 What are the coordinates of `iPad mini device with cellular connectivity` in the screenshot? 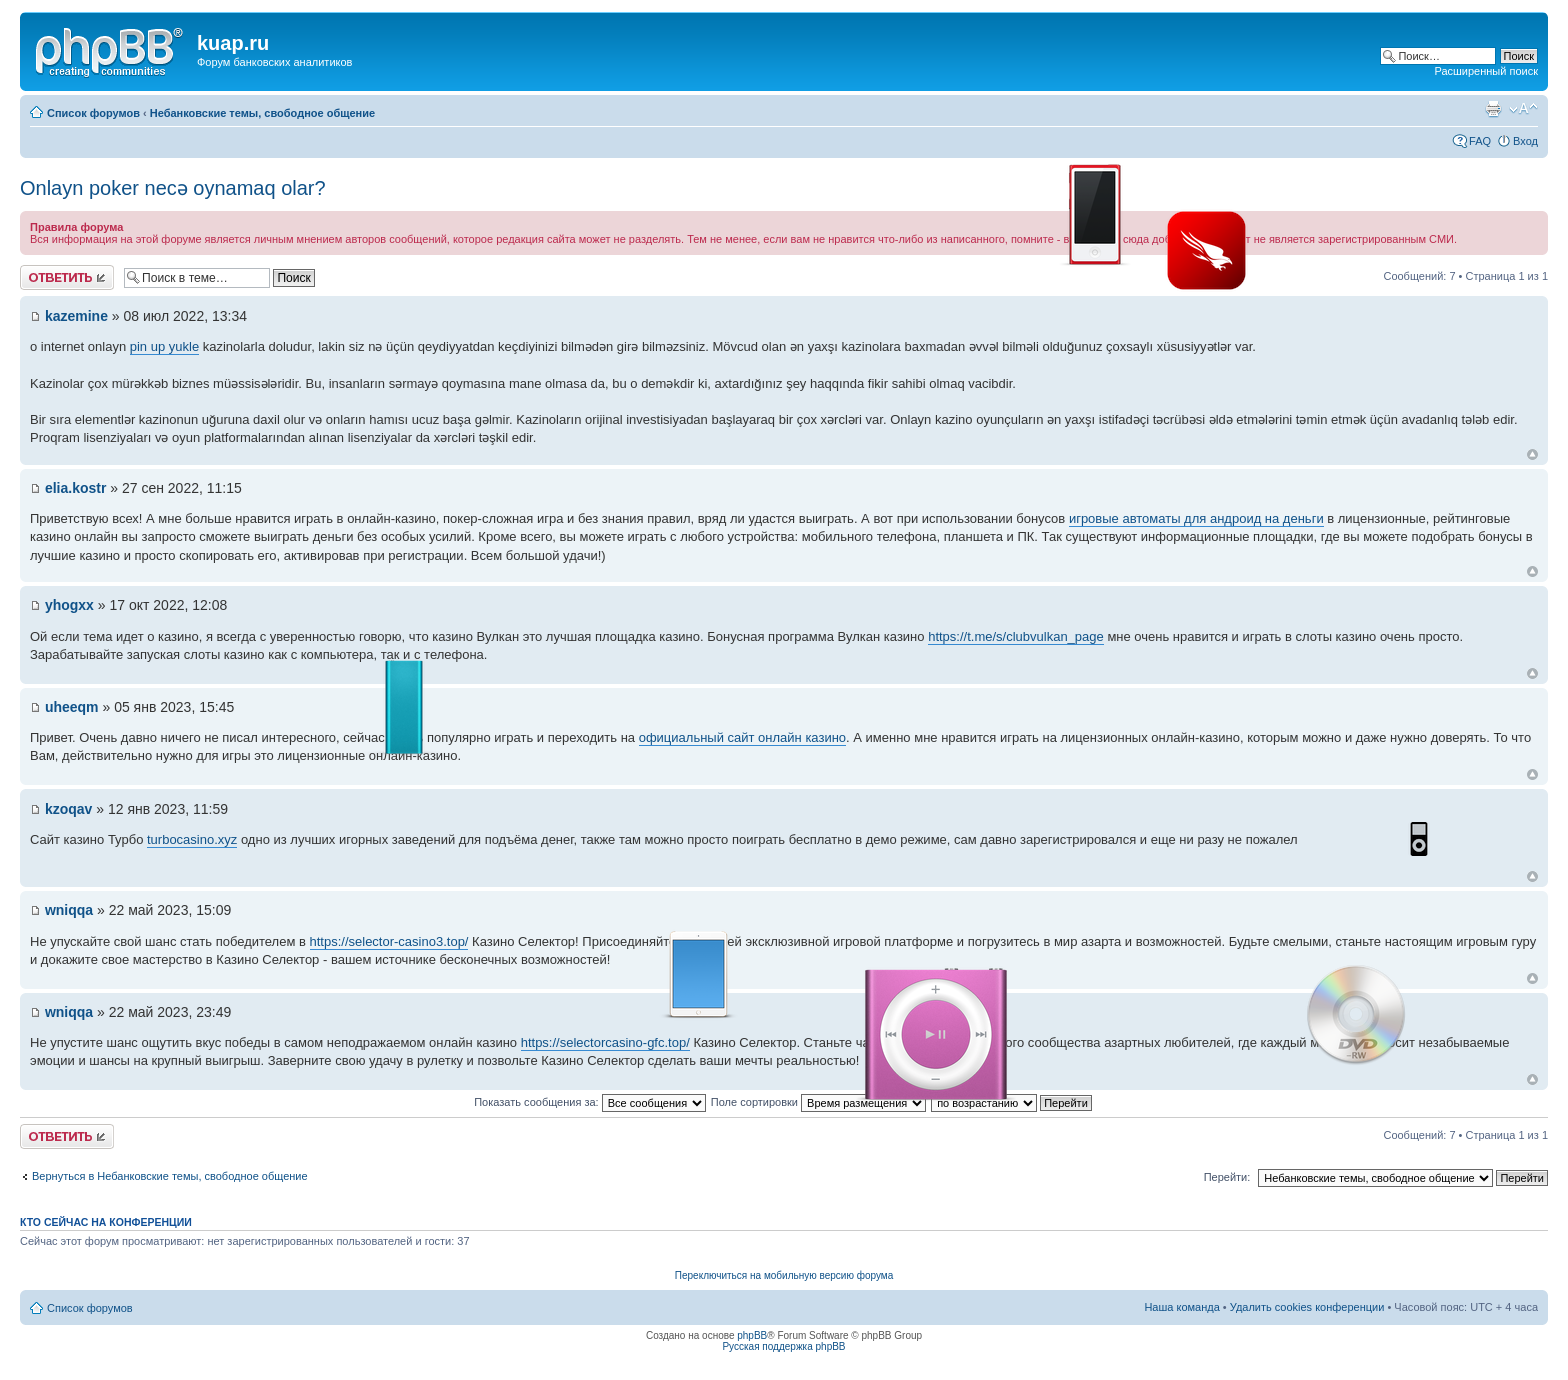 It's located at (698, 966).